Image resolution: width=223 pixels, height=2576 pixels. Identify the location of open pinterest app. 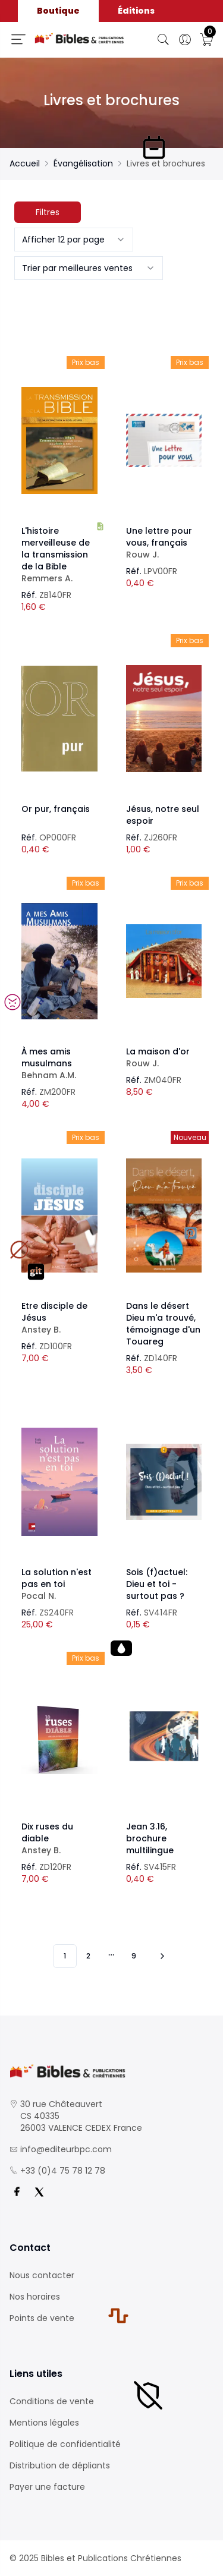
(190, 1233).